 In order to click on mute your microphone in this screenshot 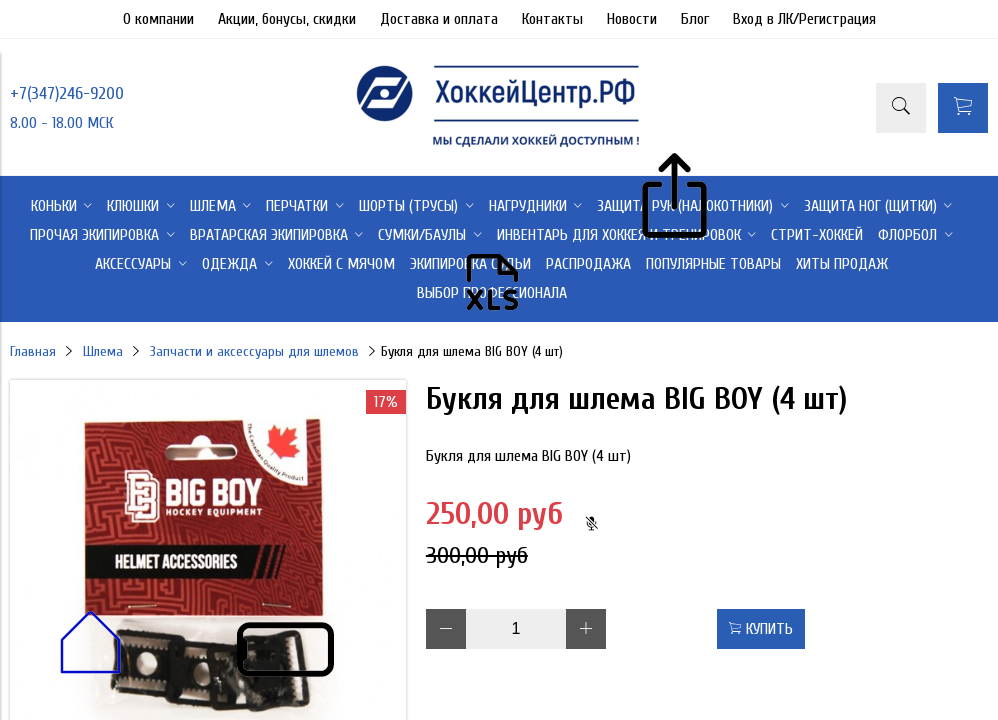, I will do `click(591, 523)`.